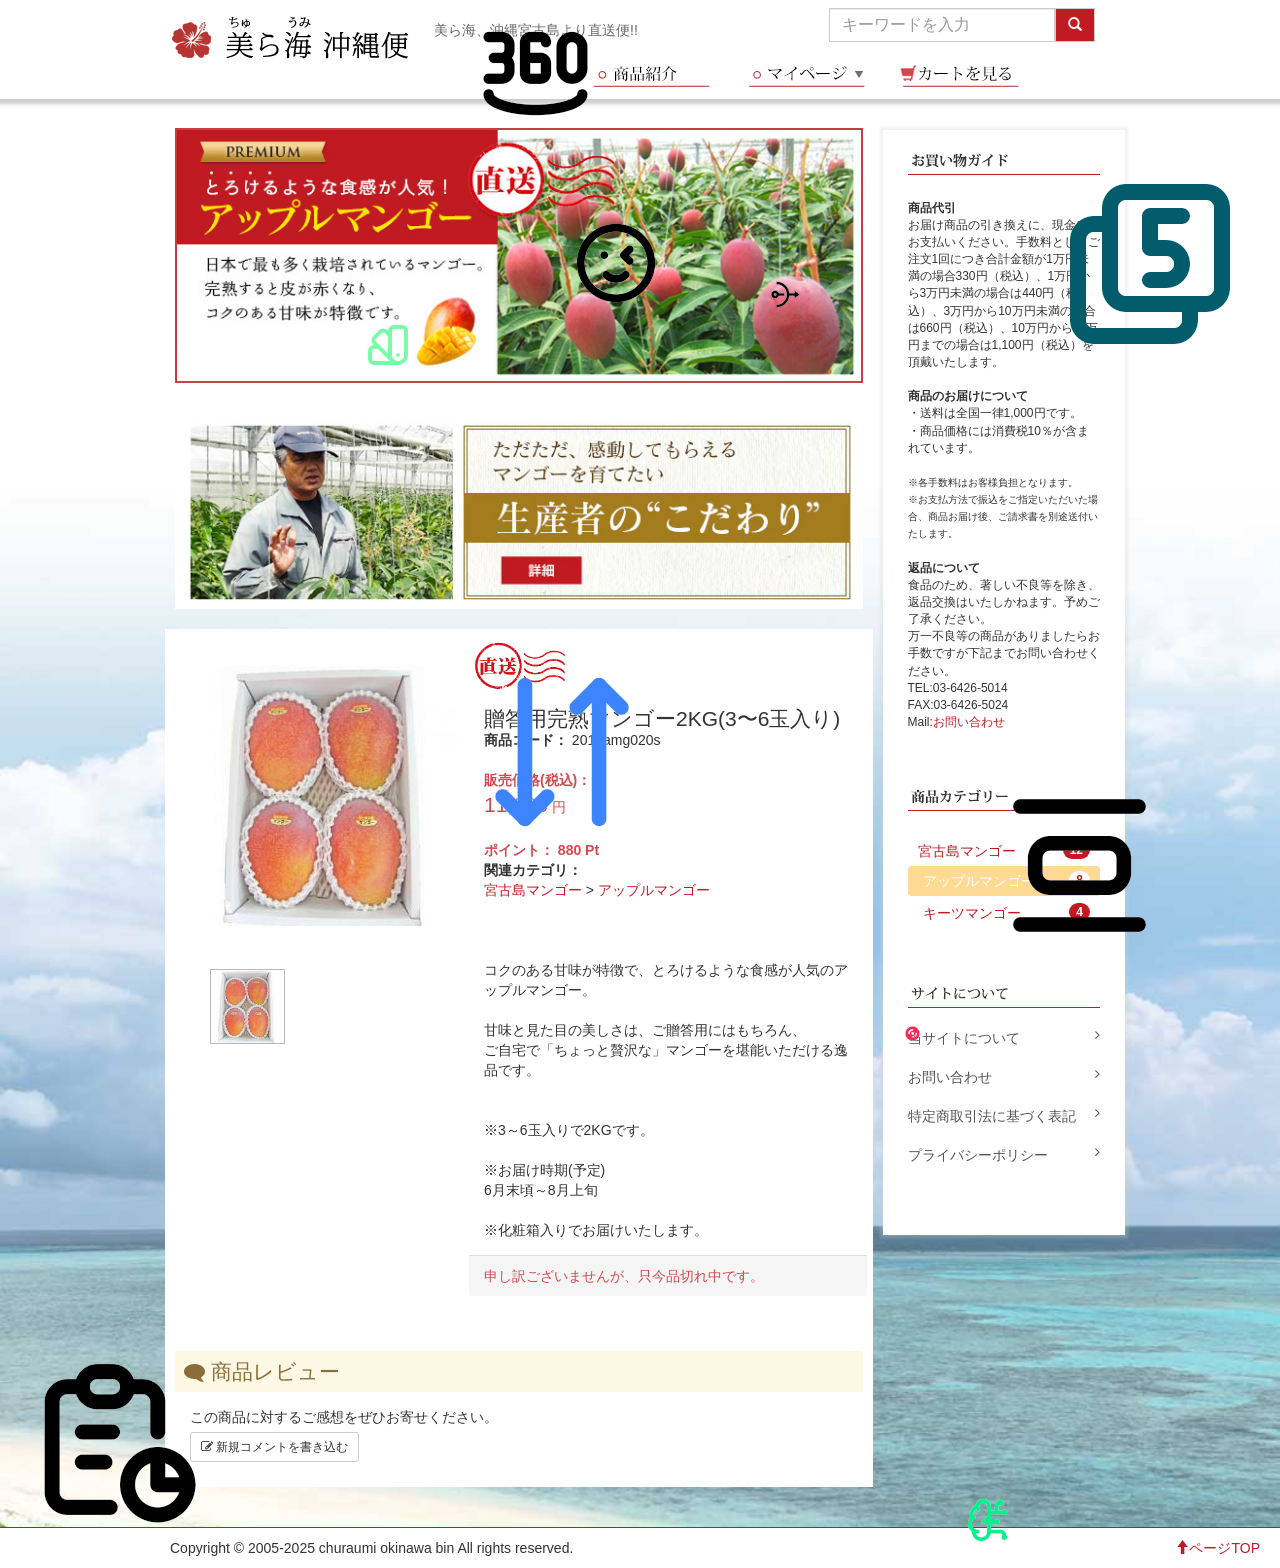 The width and height of the screenshot is (1280, 1568). I want to click on select a color from the palette, so click(388, 345).